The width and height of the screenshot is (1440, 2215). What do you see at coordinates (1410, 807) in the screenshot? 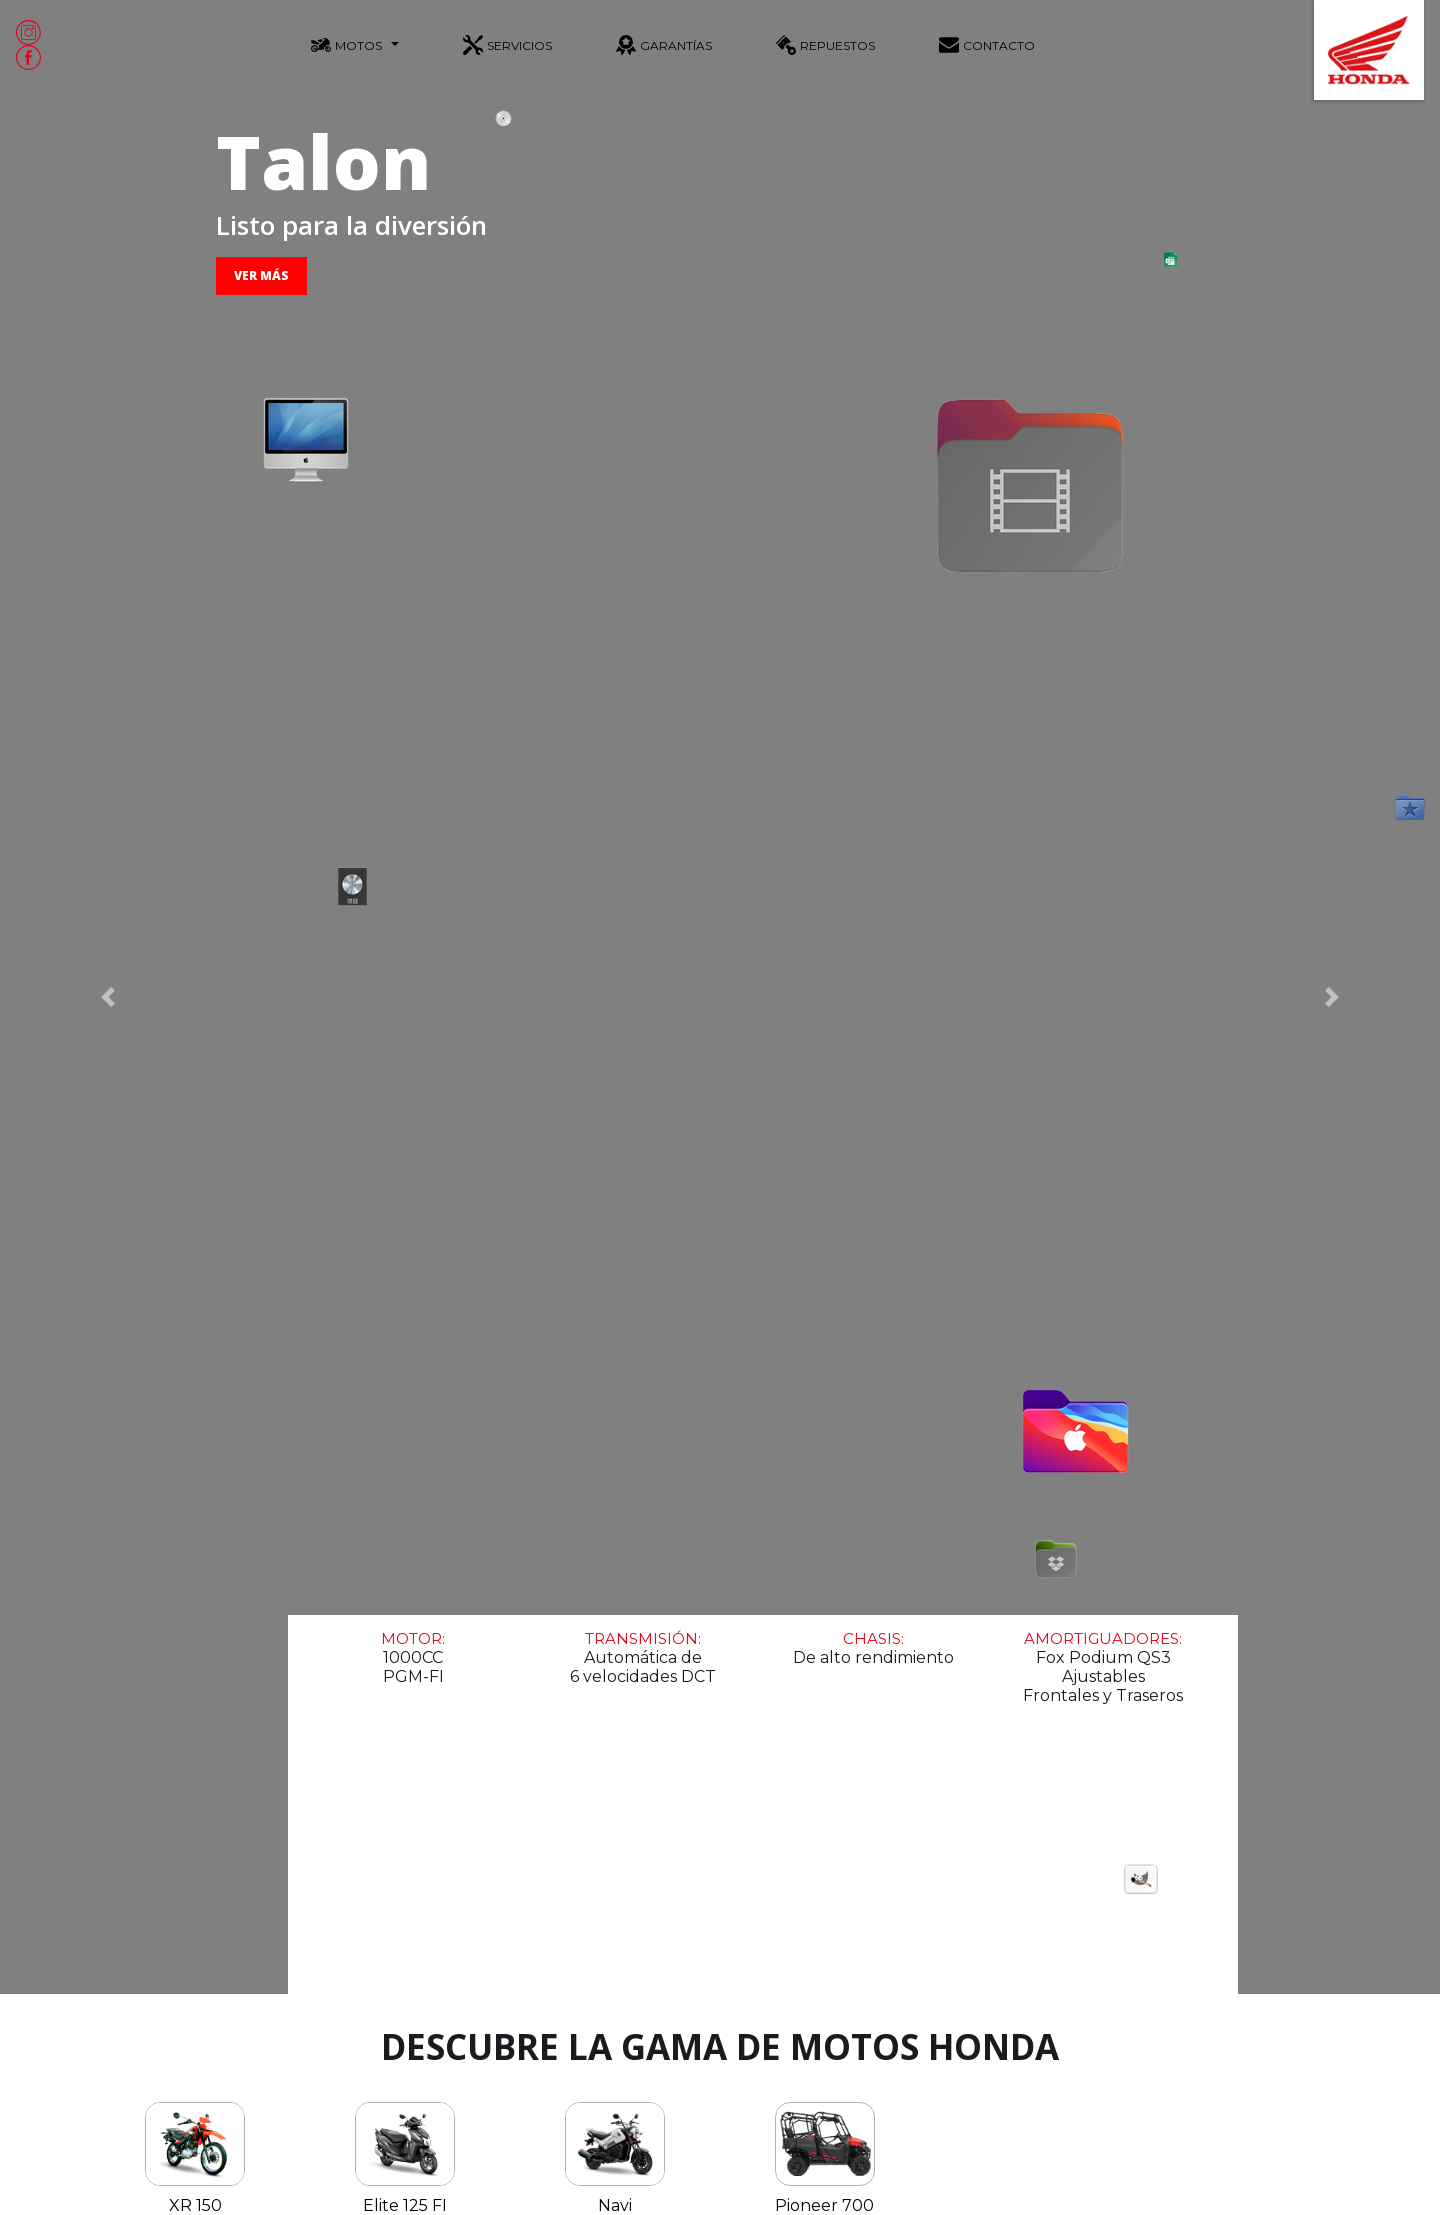
I see `access your favorites folder in the media library` at bounding box center [1410, 807].